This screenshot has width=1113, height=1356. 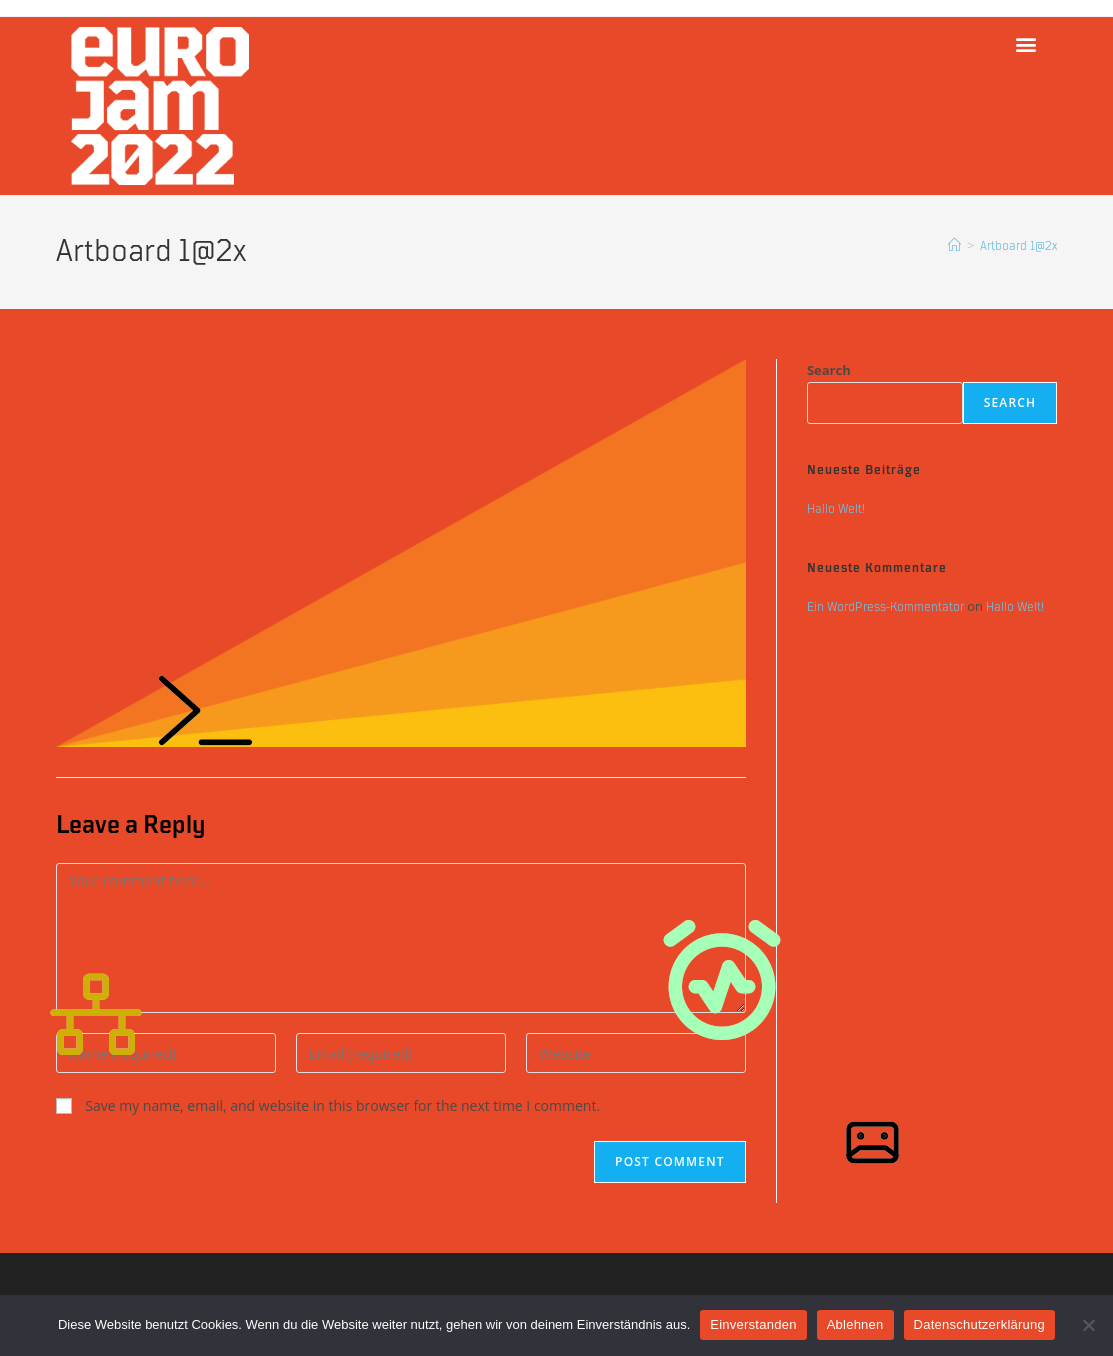 What do you see at coordinates (205, 710) in the screenshot?
I see `open the command line terminal` at bounding box center [205, 710].